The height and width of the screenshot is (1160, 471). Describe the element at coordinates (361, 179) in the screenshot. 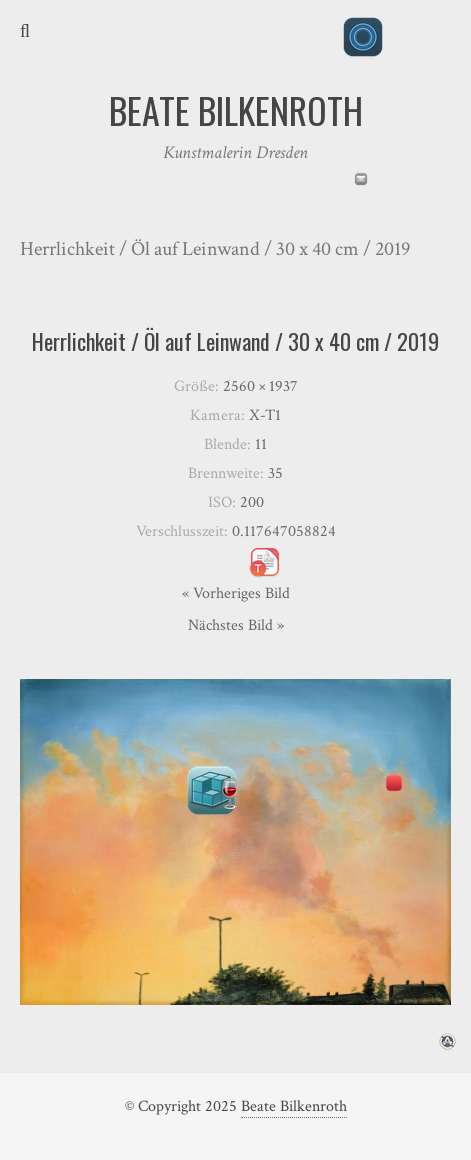

I see `open the mail app` at that location.